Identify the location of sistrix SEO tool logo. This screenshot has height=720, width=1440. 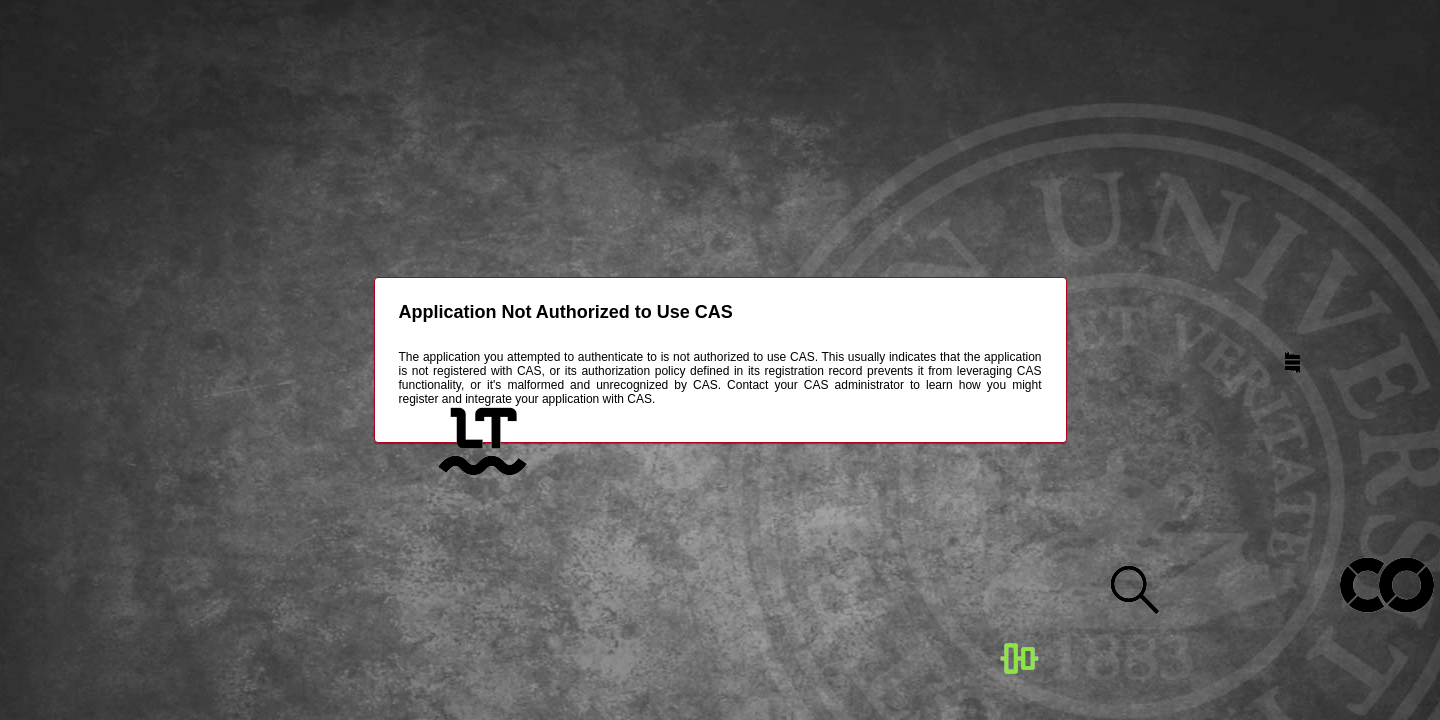
(1135, 590).